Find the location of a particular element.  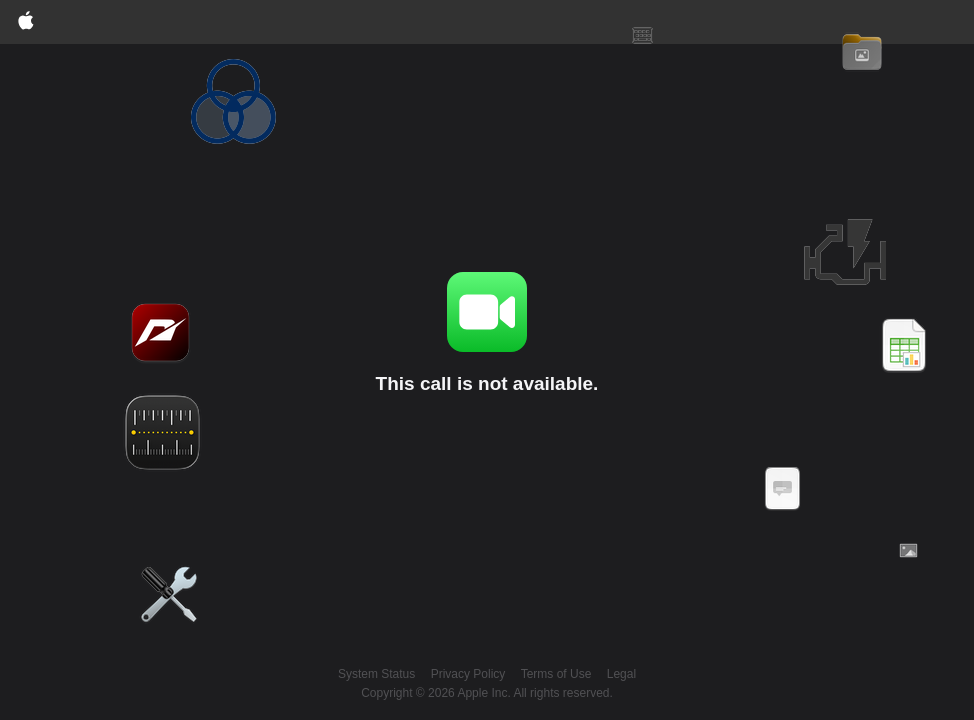

access color and display preferences is located at coordinates (233, 101).